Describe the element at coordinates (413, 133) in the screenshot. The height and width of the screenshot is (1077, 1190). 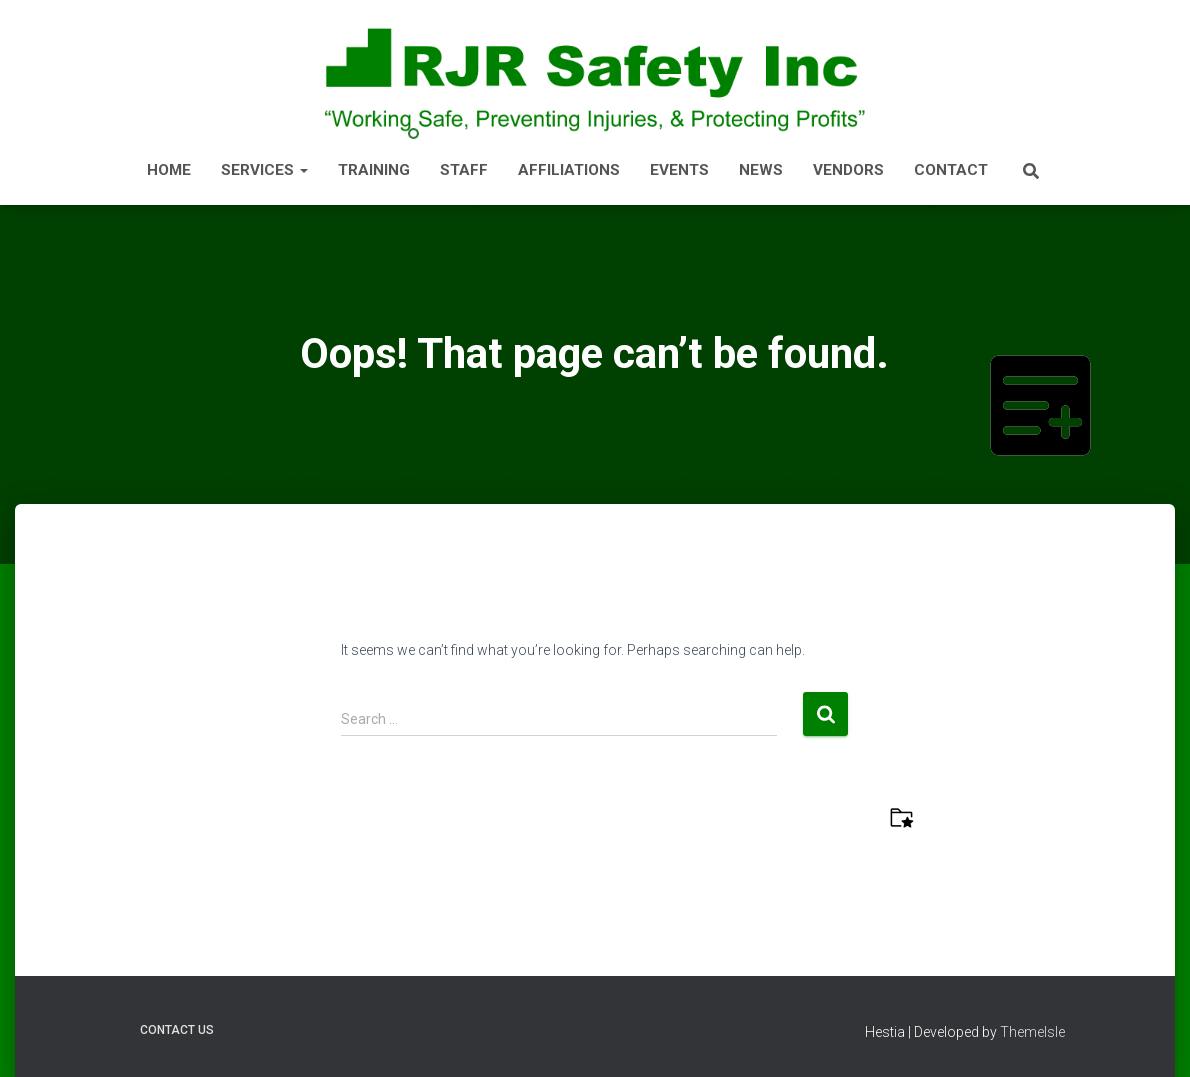
I see `indicates an unselected or inactive radio button option` at that location.